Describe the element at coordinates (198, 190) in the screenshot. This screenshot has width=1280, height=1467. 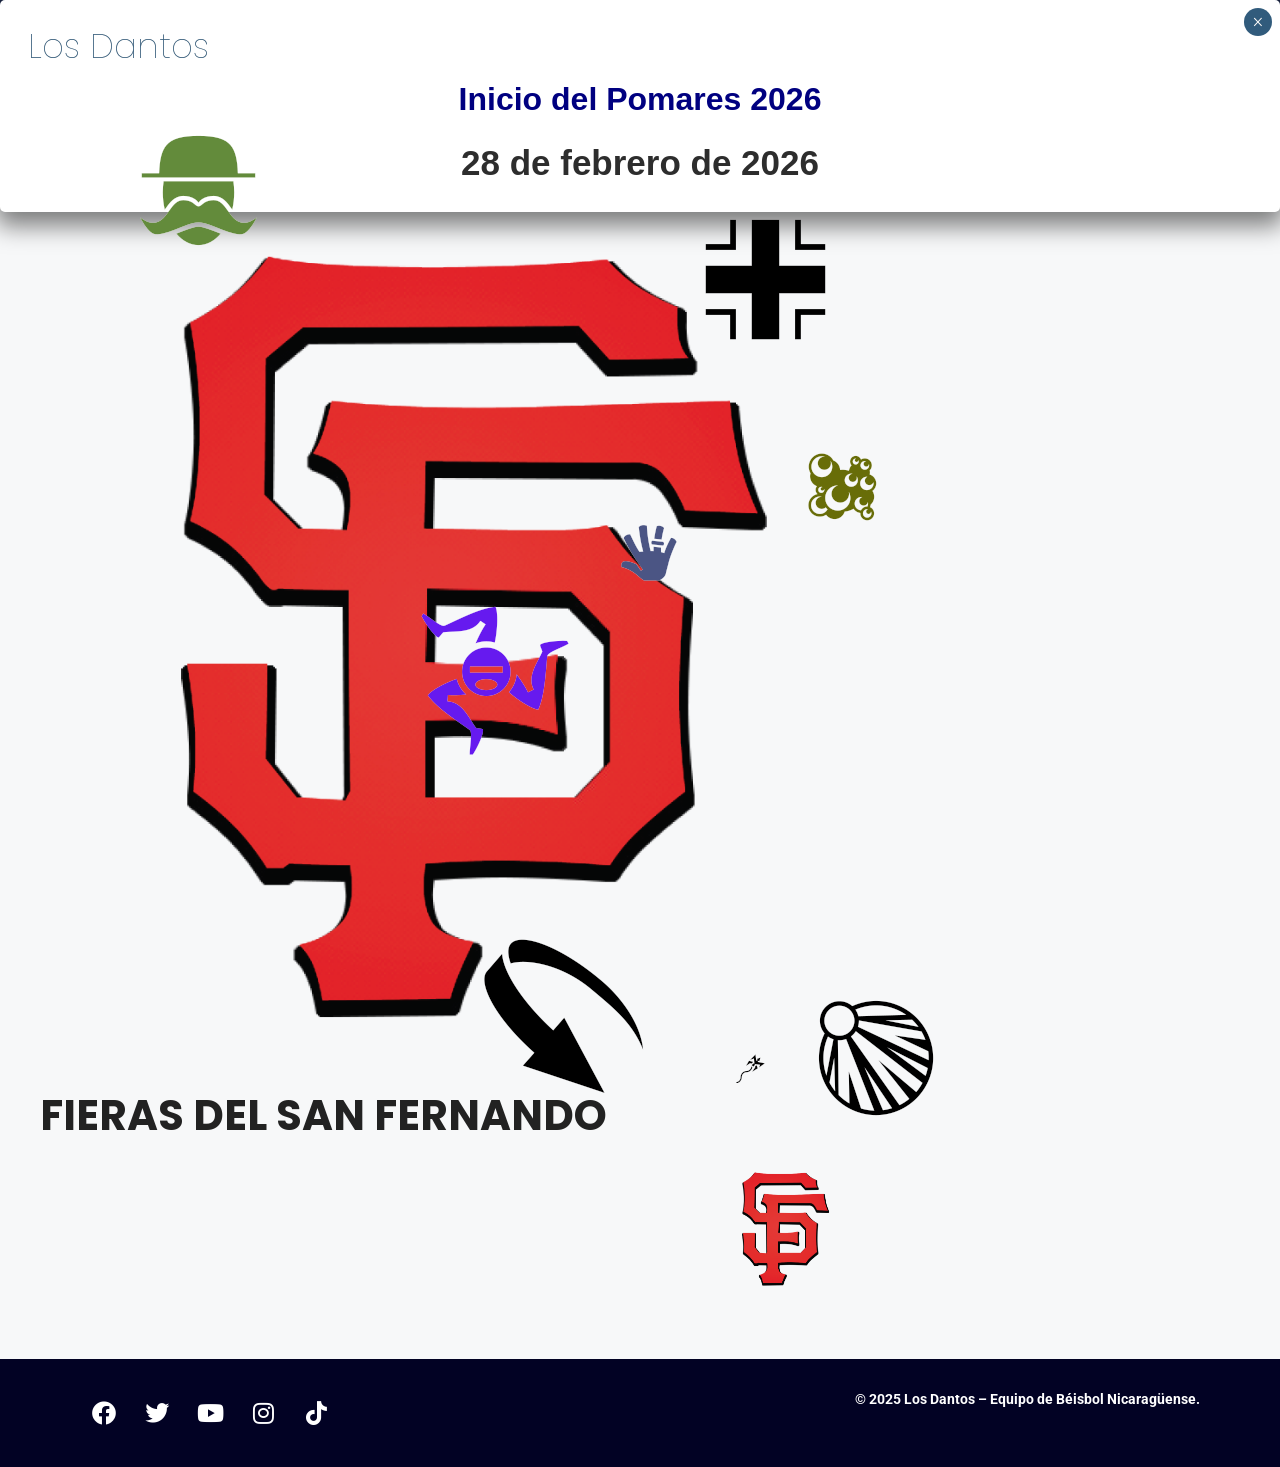
I see `select a gentleman or vintage character avatar` at that location.